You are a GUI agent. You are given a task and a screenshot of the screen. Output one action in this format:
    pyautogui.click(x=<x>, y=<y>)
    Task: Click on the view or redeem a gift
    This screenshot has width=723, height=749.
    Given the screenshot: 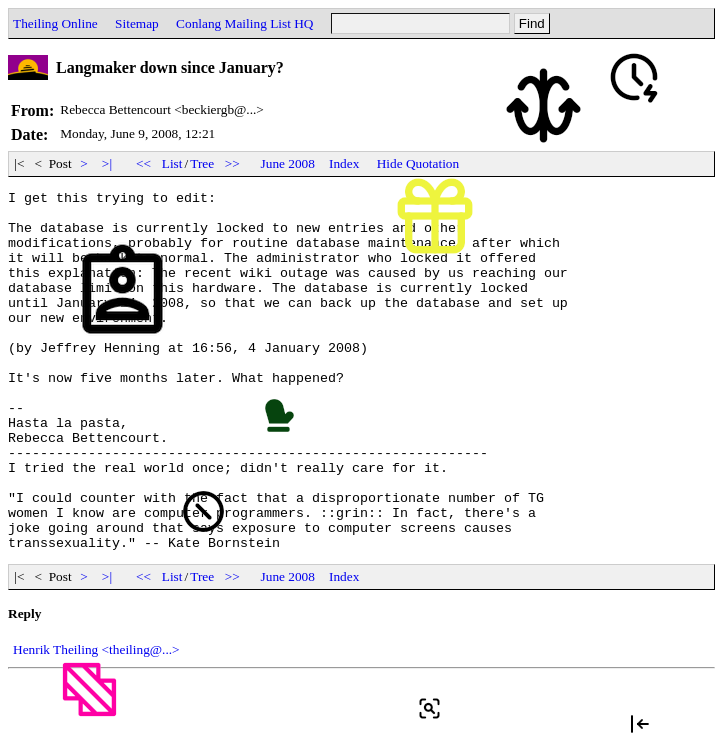 What is the action you would take?
    pyautogui.click(x=435, y=216)
    